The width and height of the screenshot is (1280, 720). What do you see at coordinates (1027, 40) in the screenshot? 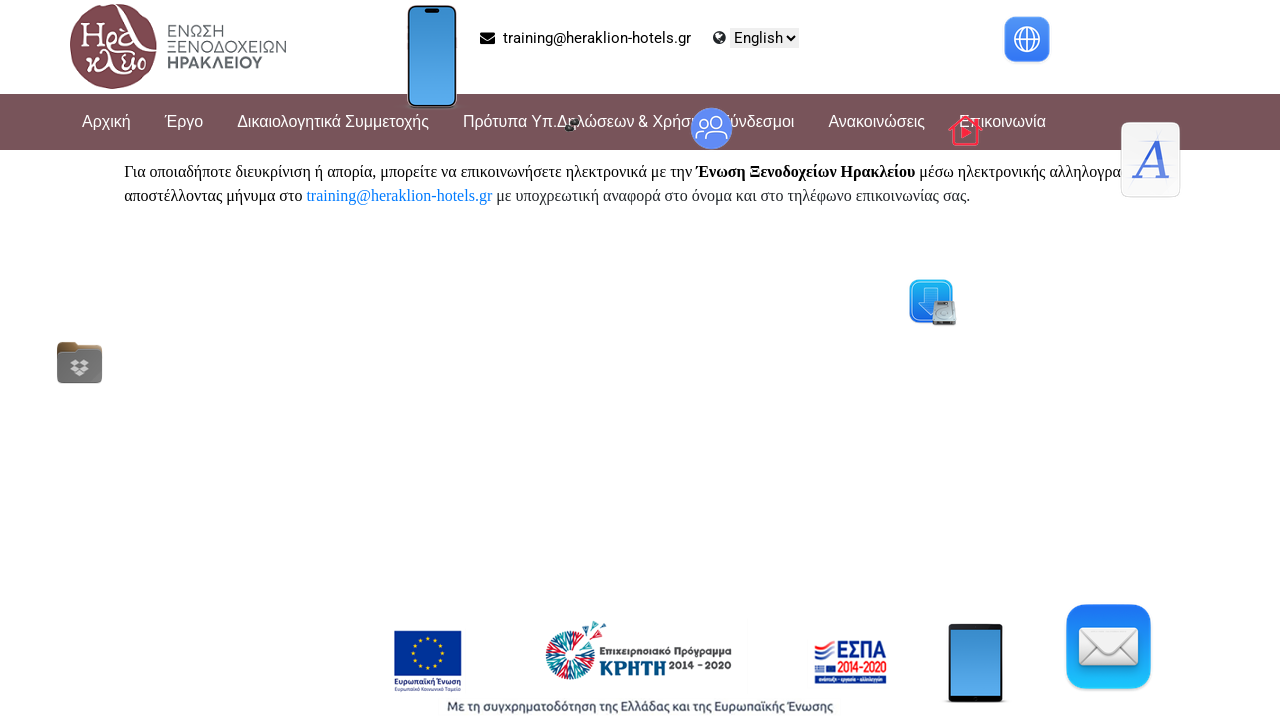
I see `open BitTorrent app settings` at bounding box center [1027, 40].